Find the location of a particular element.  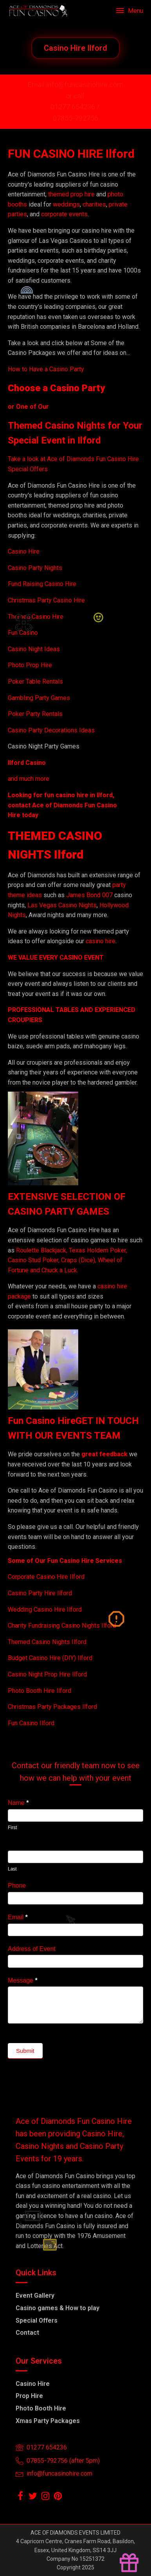

indicates weather clearing or sunshine after rain is located at coordinates (27, 290).